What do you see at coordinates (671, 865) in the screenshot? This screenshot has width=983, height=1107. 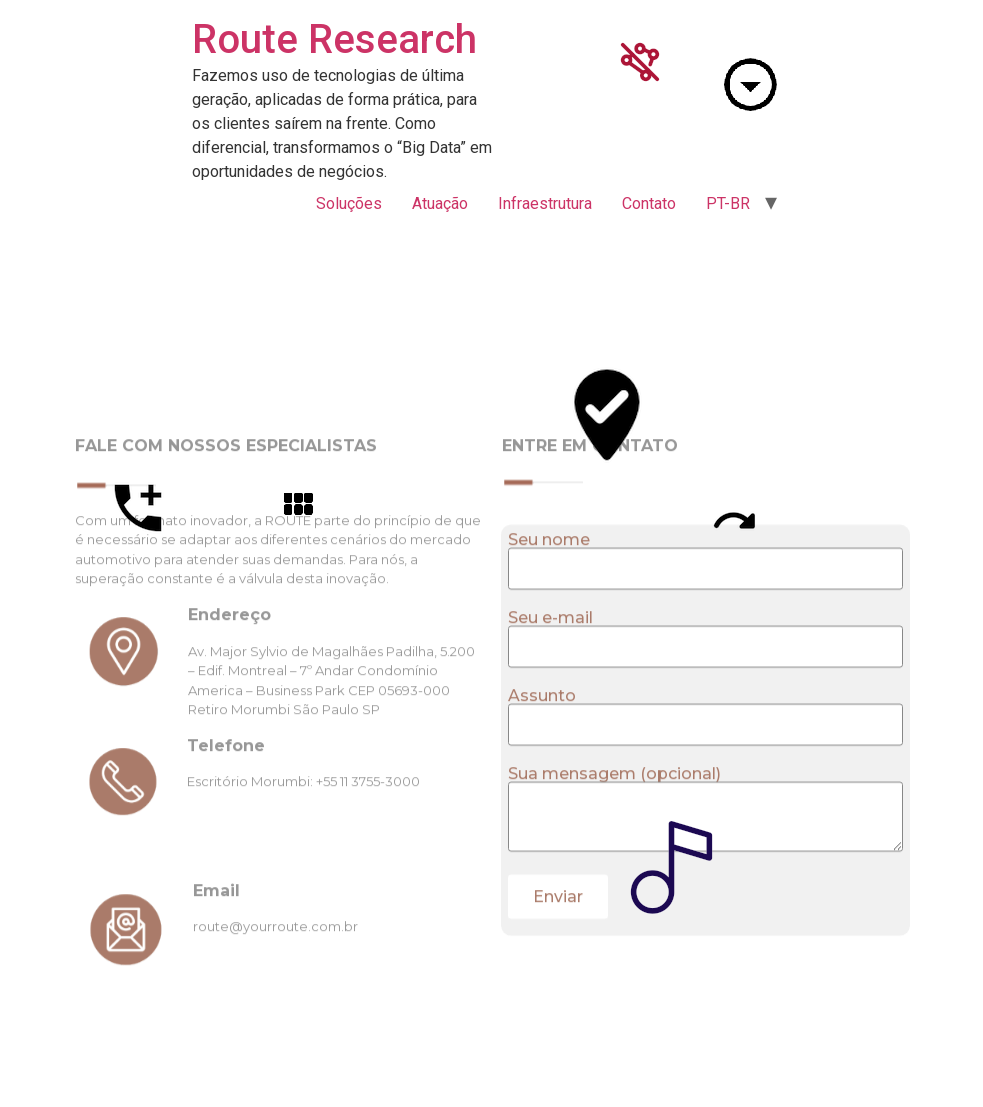 I see `access music or audio player` at bounding box center [671, 865].